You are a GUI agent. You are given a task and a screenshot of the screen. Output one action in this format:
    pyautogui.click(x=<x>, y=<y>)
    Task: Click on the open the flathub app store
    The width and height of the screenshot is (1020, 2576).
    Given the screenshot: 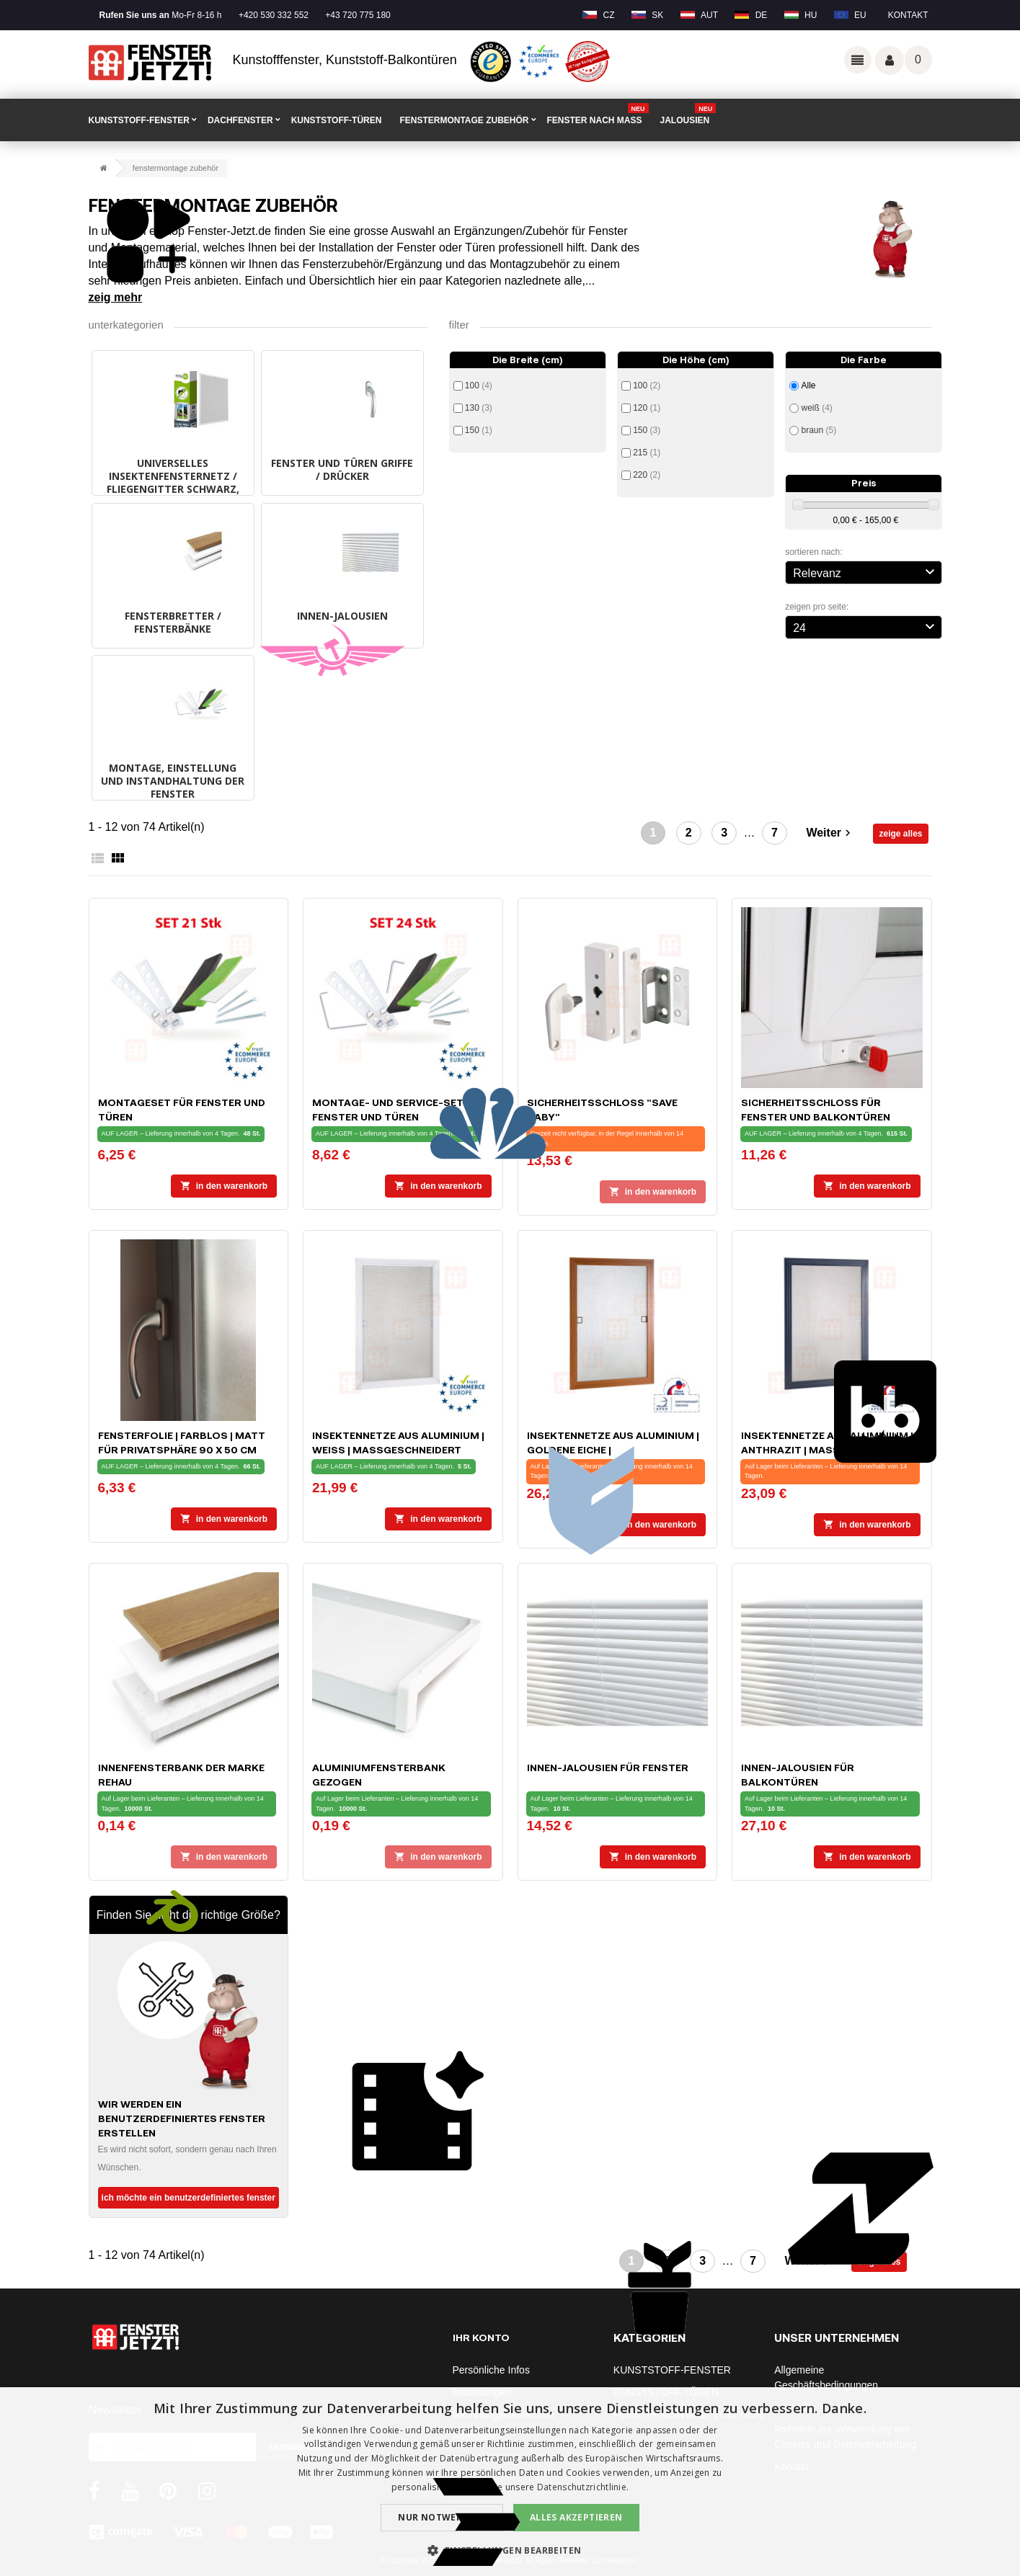 What is the action you would take?
    pyautogui.click(x=148, y=241)
    